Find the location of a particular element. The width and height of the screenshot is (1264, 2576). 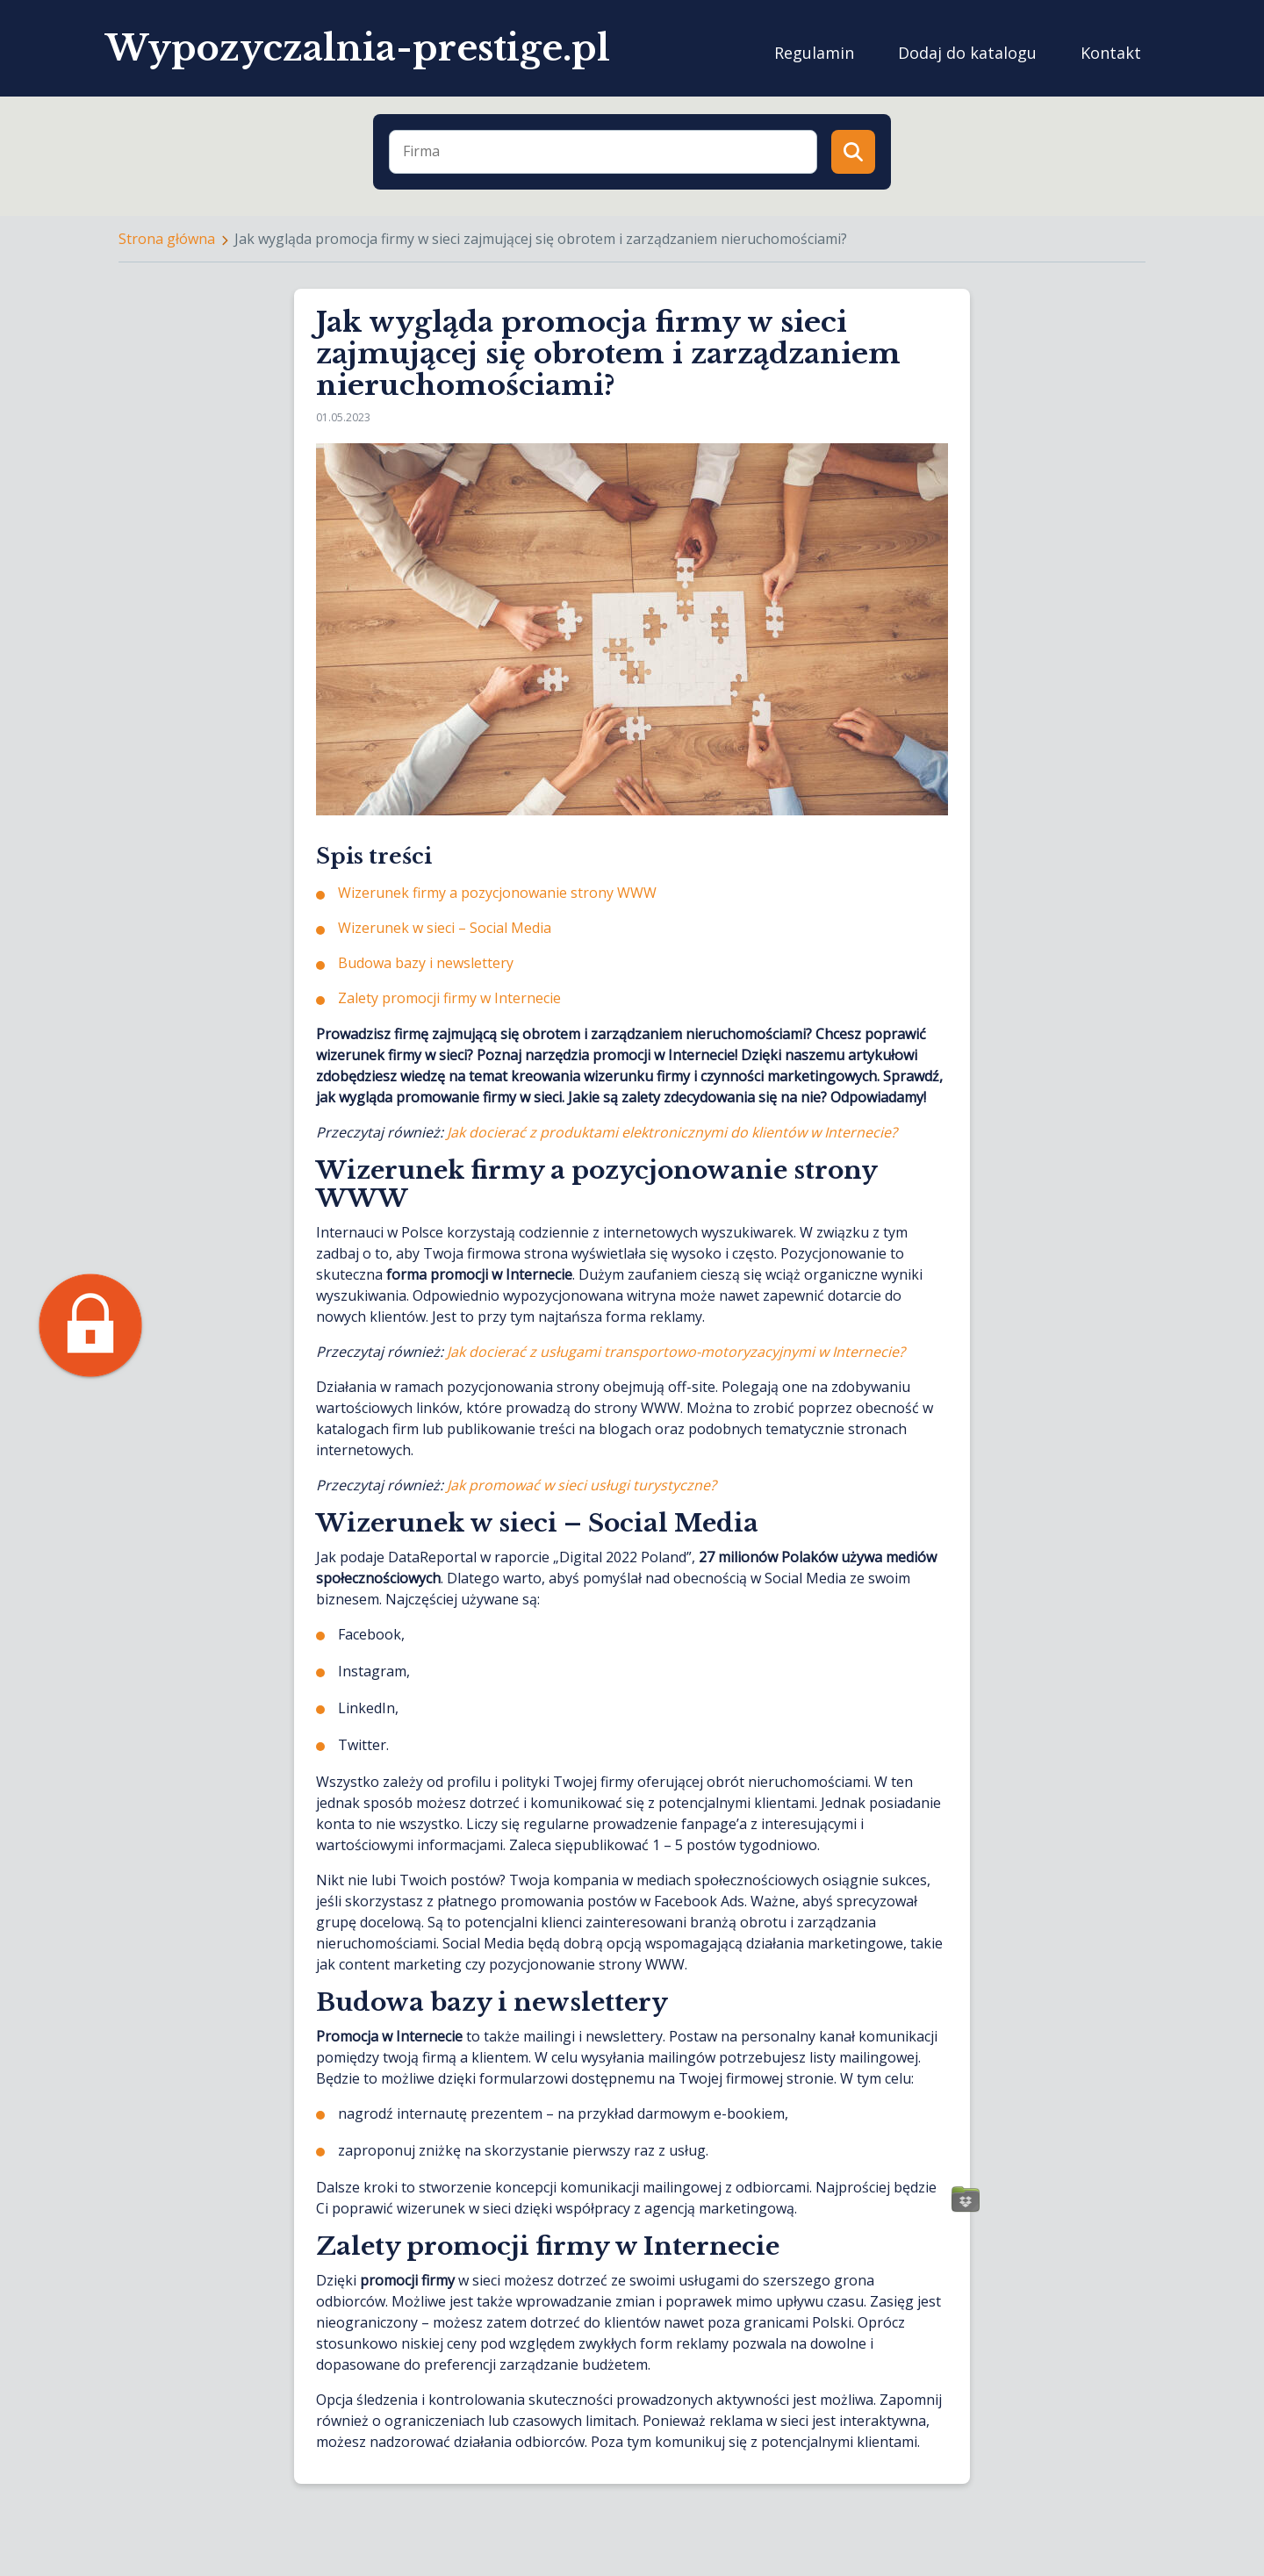

open your dropbox folder is located at coordinates (966, 2199).